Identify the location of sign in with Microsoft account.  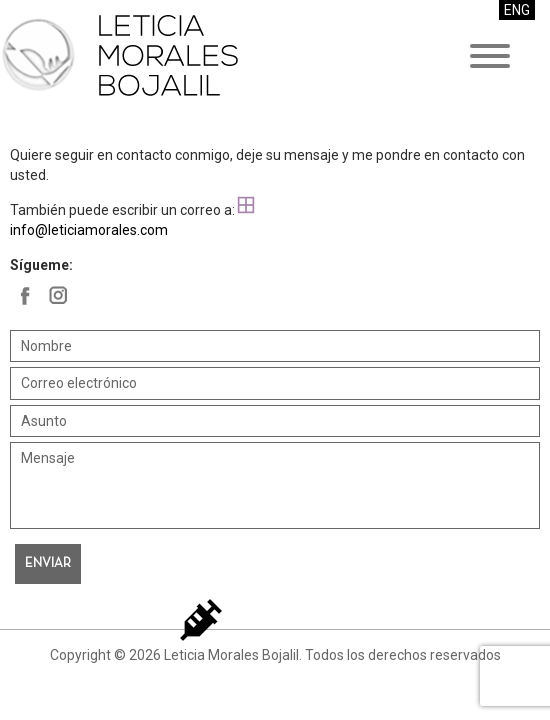
(246, 205).